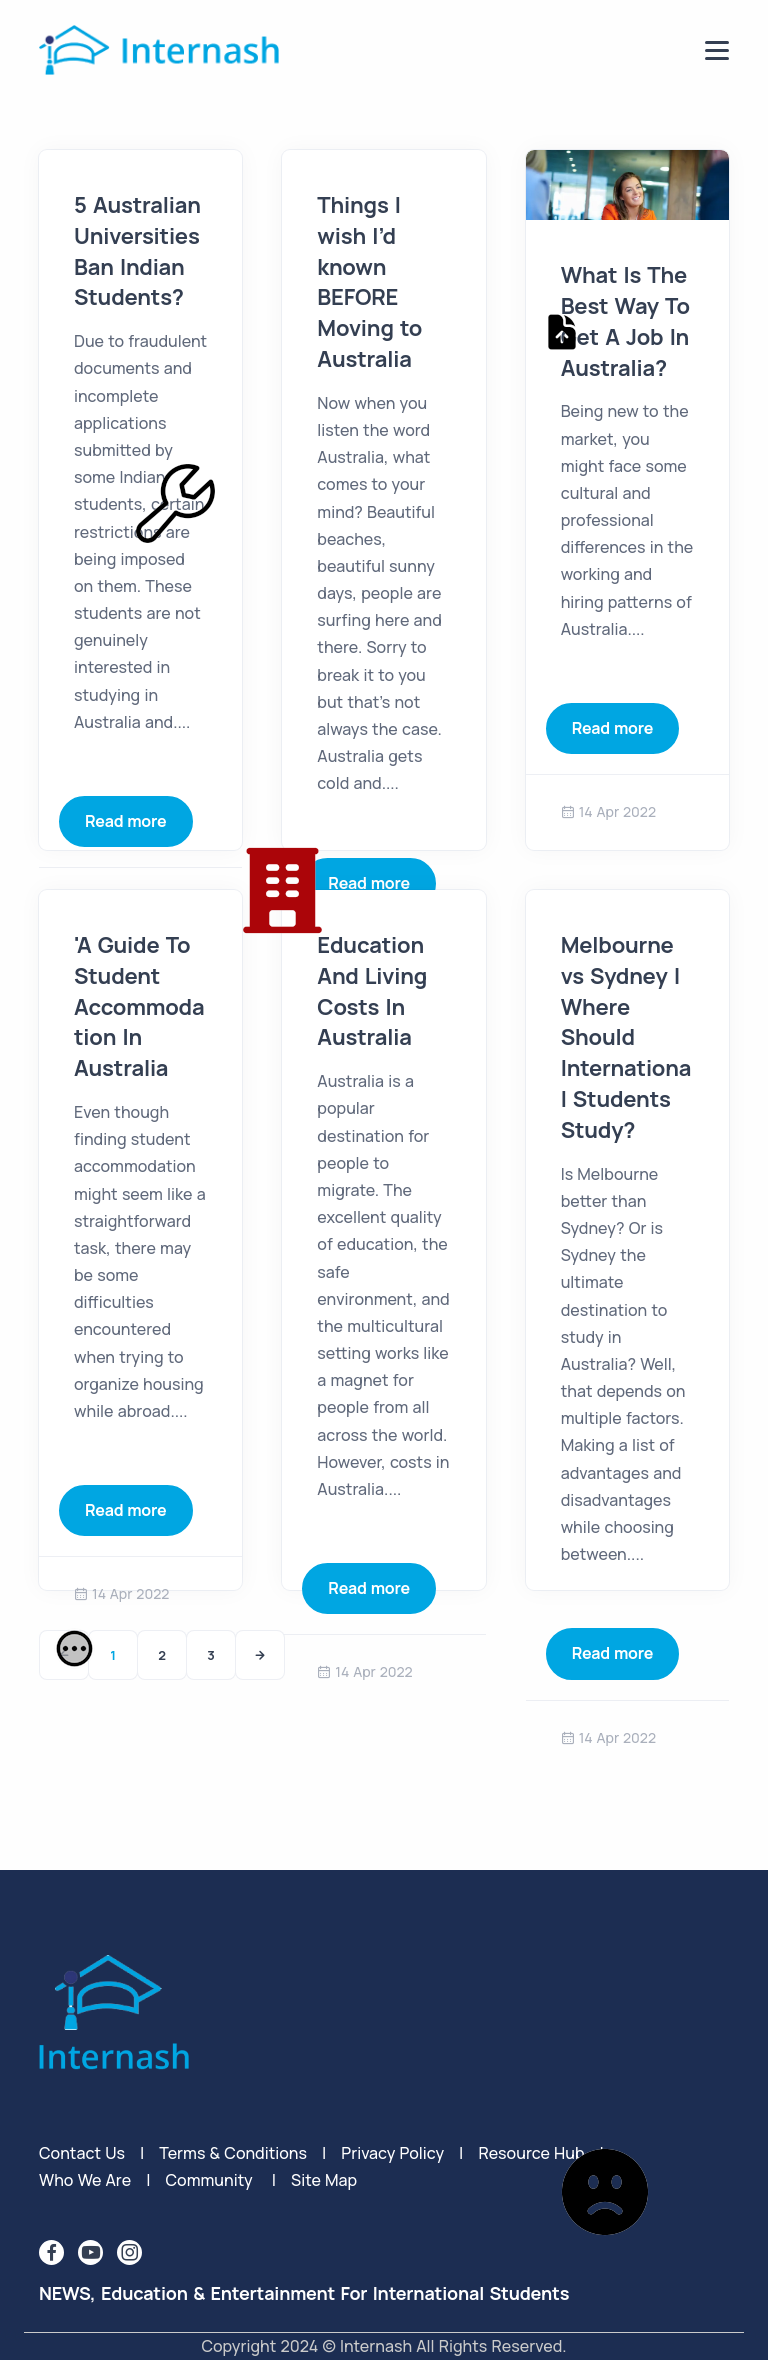 Image resolution: width=768 pixels, height=2360 pixels. I want to click on access settings or preferences, so click(175, 503).